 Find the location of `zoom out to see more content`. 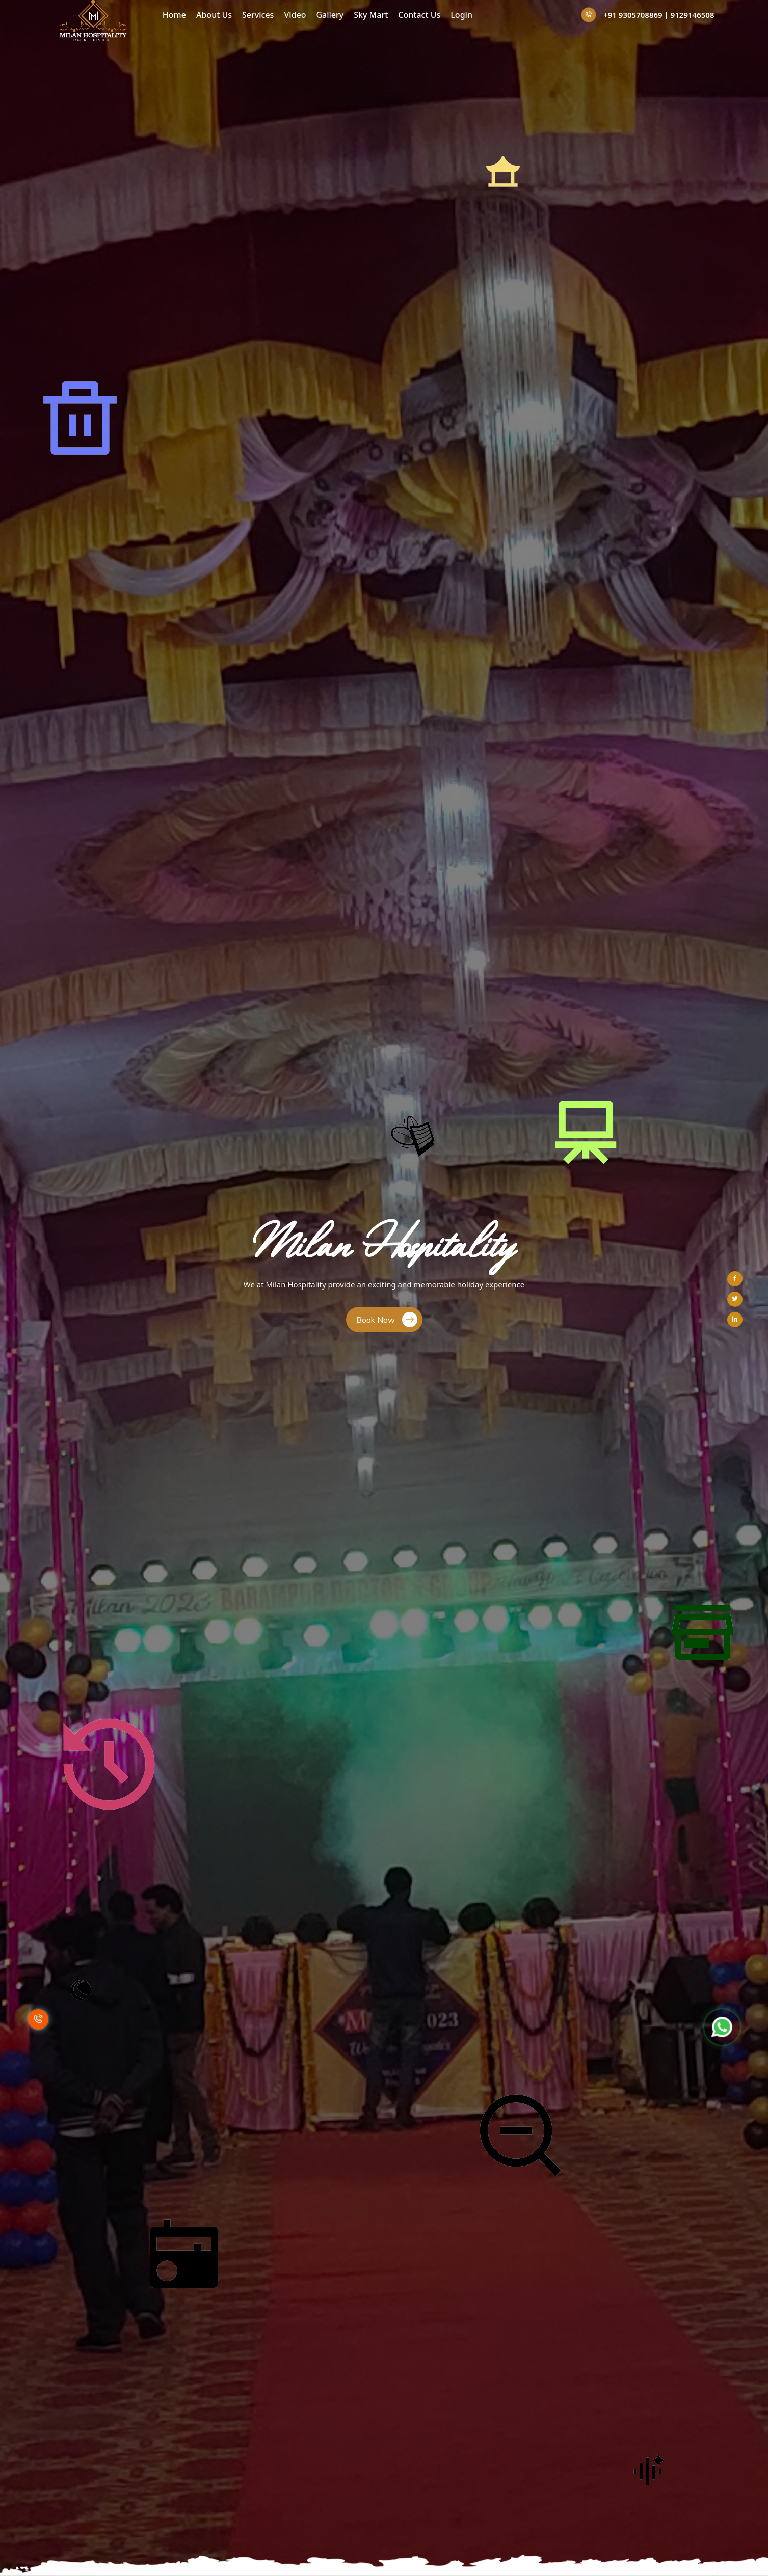

zoom out to see more content is located at coordinates (520, 2134).